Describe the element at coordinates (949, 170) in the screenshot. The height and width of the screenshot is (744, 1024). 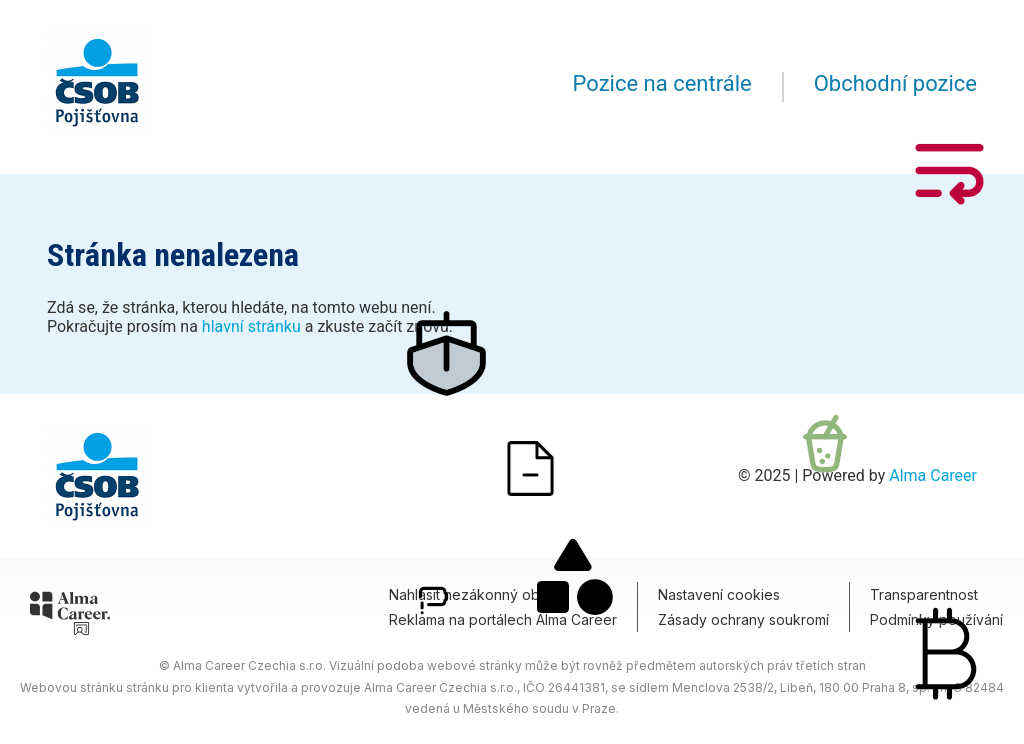
I see `toggle text wrapping in a document or editor` at that location.